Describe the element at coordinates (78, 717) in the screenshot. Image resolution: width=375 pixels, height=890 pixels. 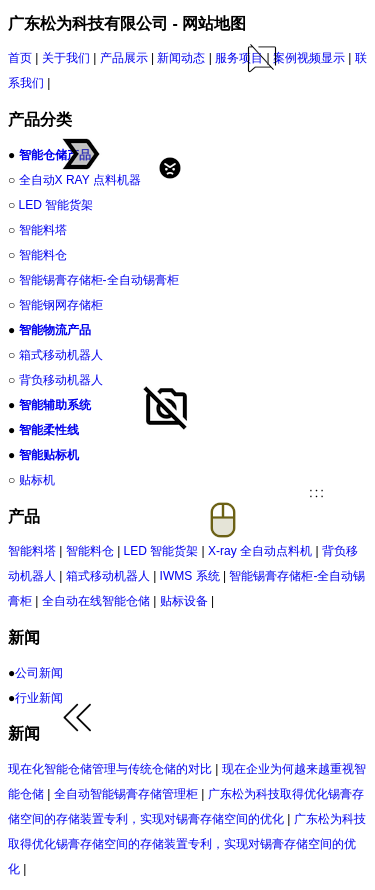
I see `go back to the beginning` at that location.